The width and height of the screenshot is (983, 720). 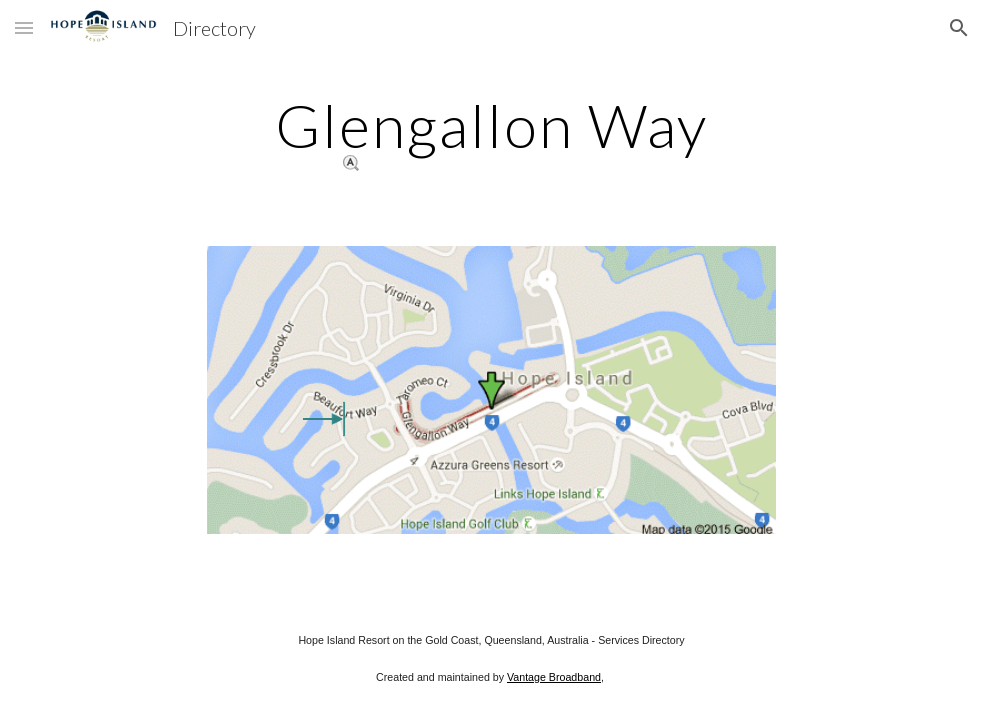 I want to click on search for text within a document, so click(x=351, y=163).